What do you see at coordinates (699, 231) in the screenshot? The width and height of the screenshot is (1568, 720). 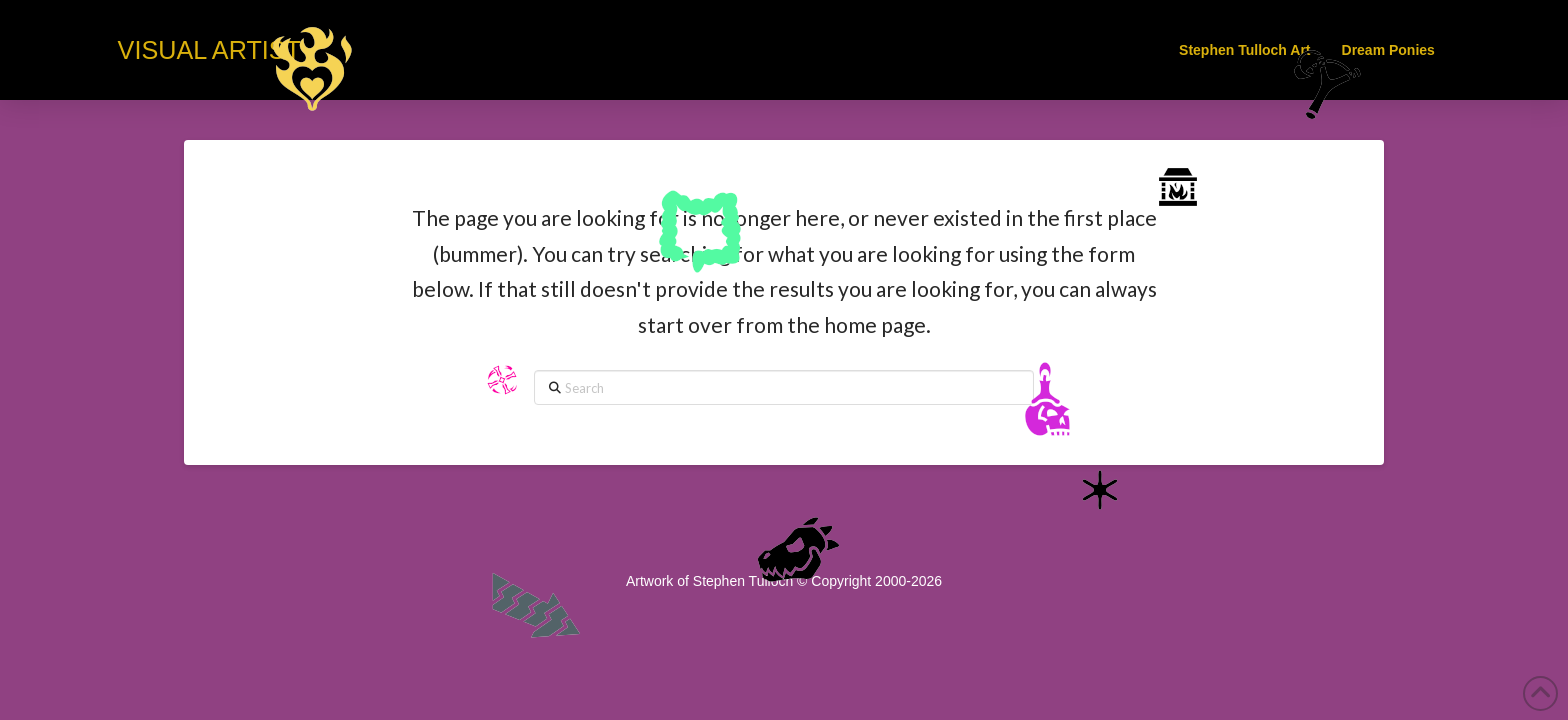 I see `indicates digestive or gastrointestinal health tracking` at bounding box center [699, 231].